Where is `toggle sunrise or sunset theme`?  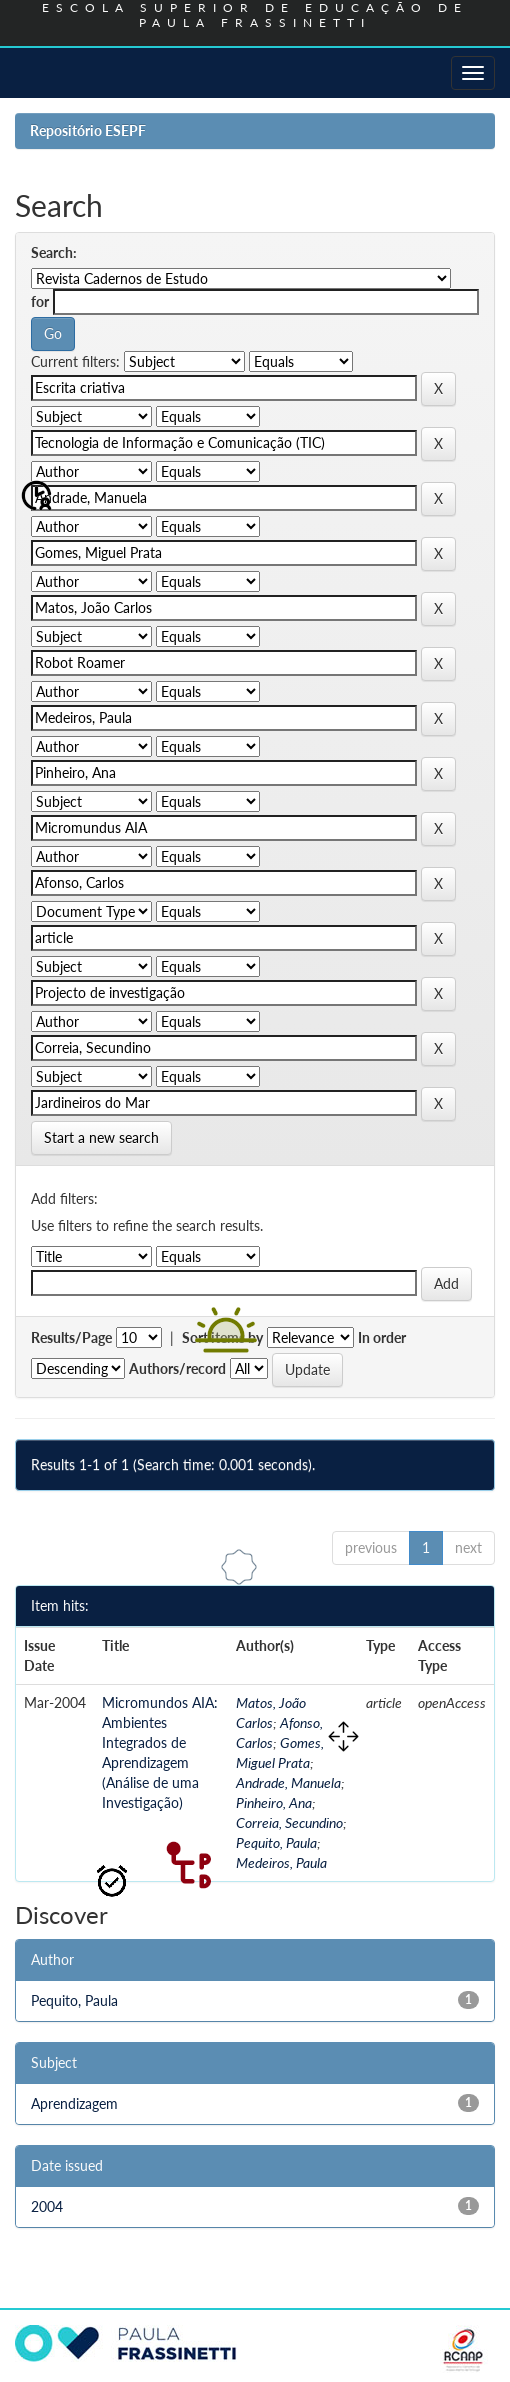
toggle sunrise or sunset theme is located at coordinates (226, 1332).